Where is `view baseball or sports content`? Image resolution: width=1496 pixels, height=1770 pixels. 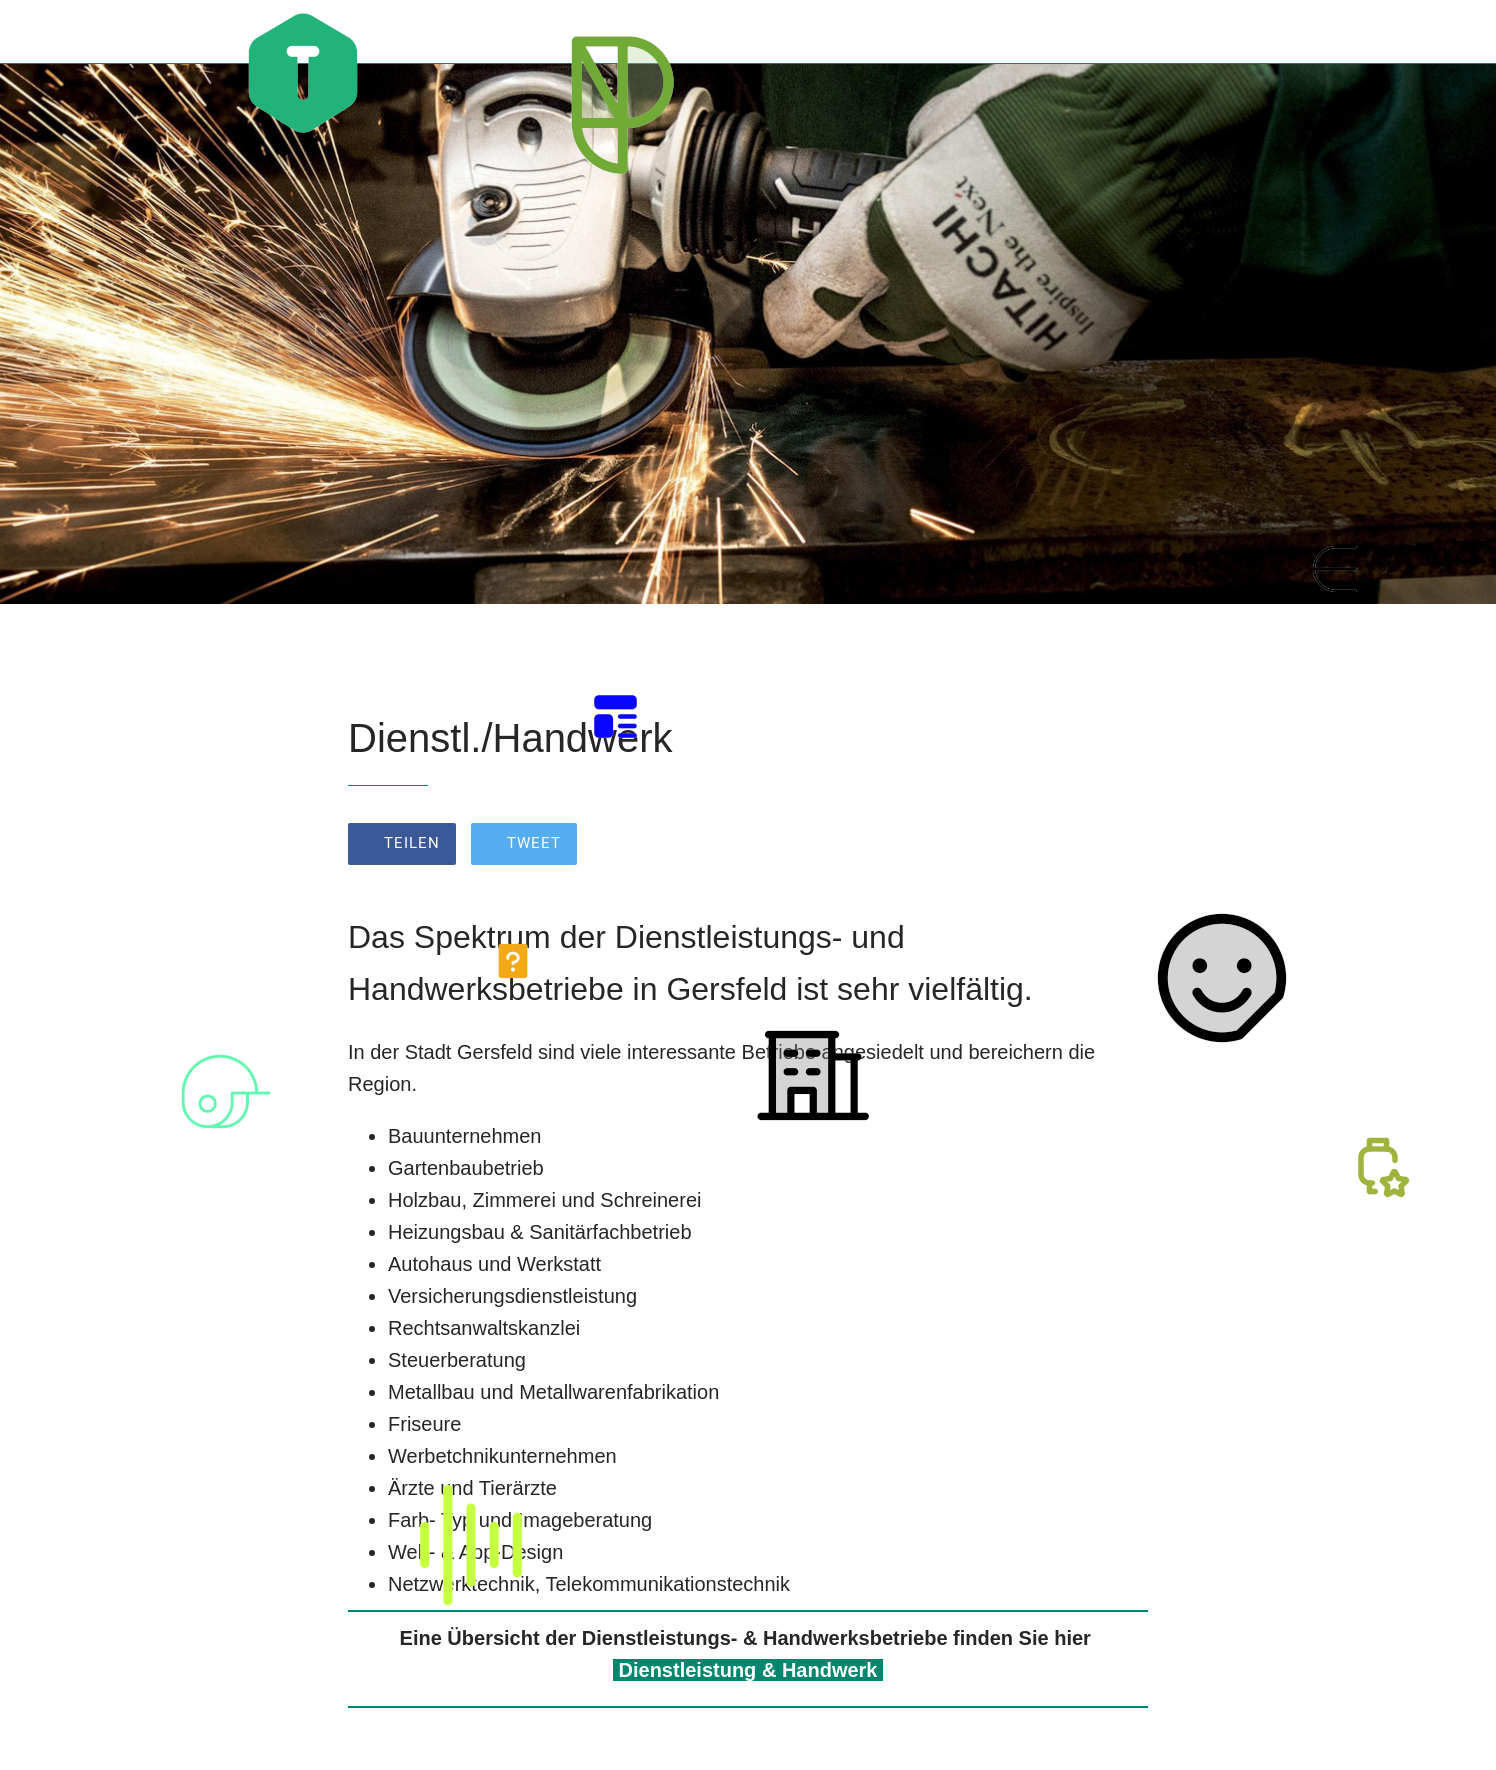
view baseball or sports content is located at coordinates (223, 1093).